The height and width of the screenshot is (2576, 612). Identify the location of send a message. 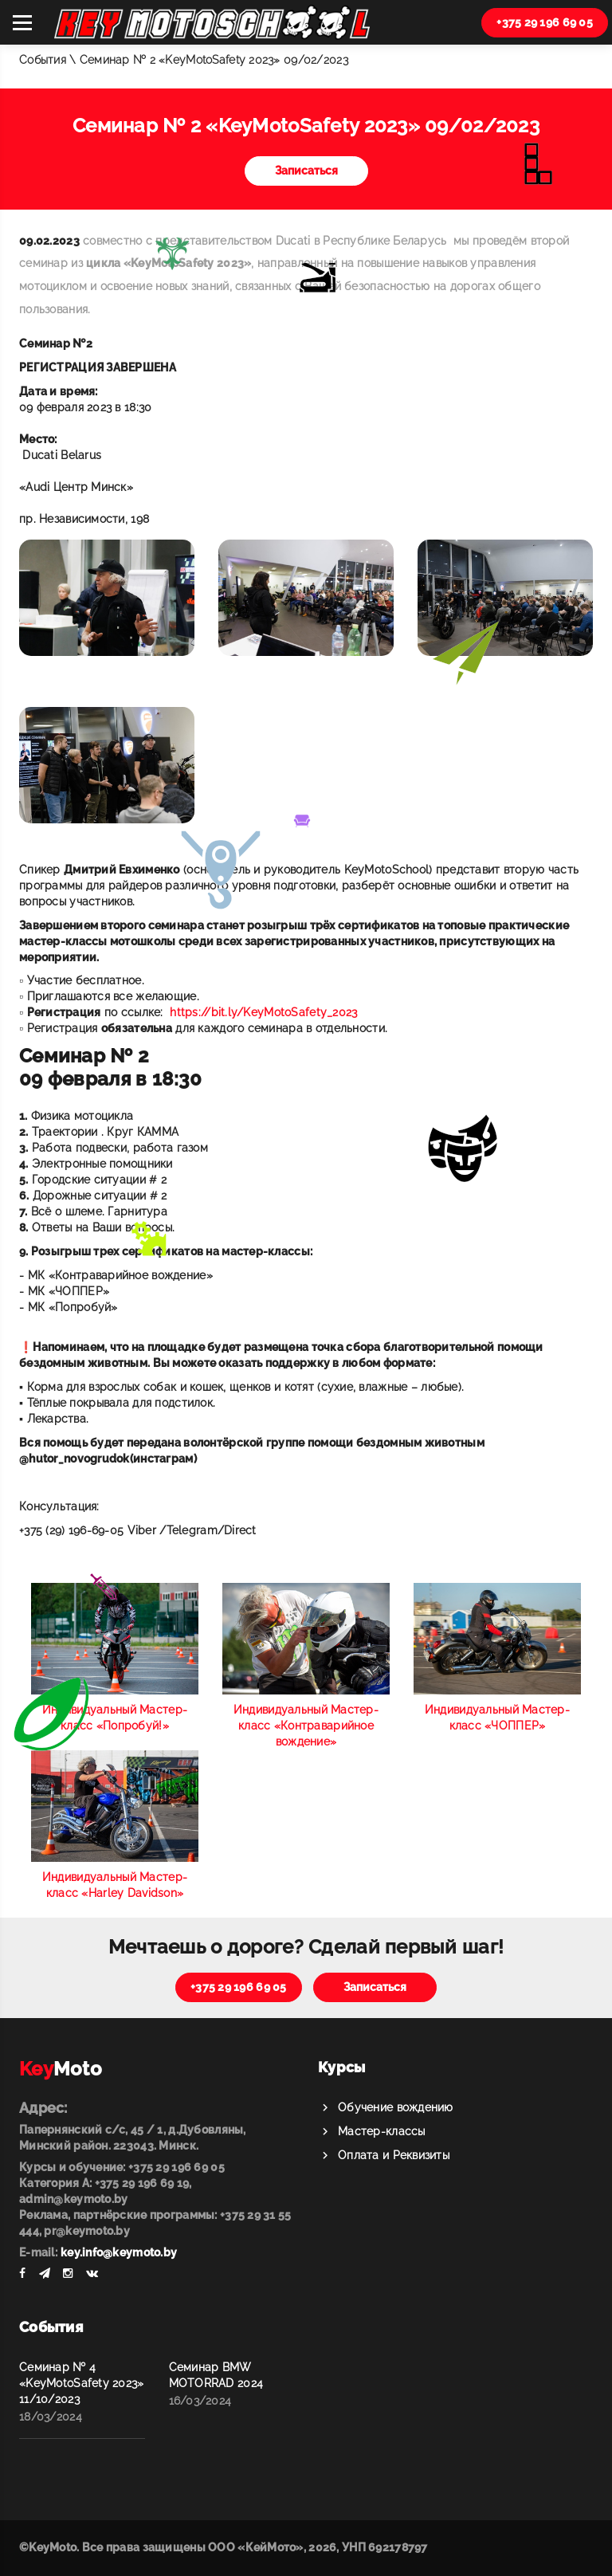
(465, 653).